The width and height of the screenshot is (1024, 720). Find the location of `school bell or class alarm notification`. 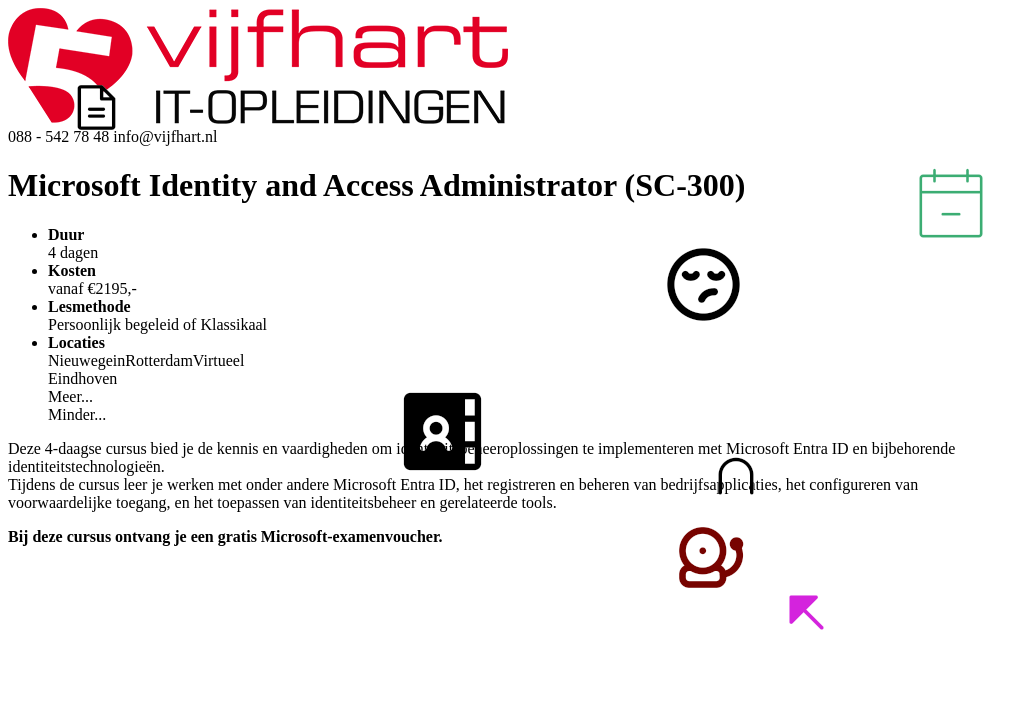

school bell or class alarm notification is located at coordinates (709, 557).